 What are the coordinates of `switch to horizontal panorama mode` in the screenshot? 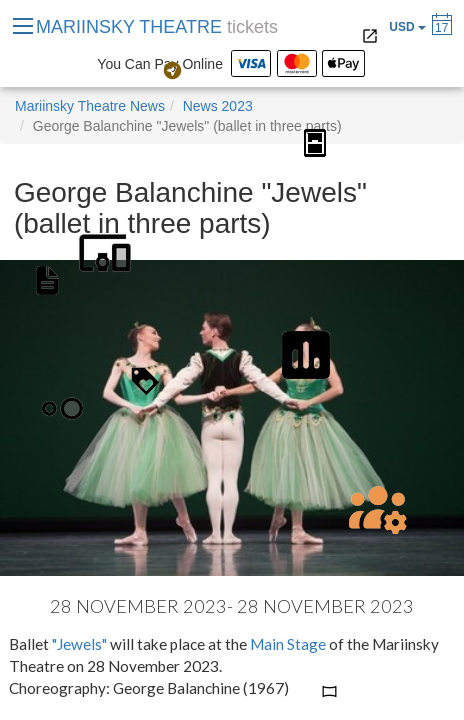 It's located at (329, 691).